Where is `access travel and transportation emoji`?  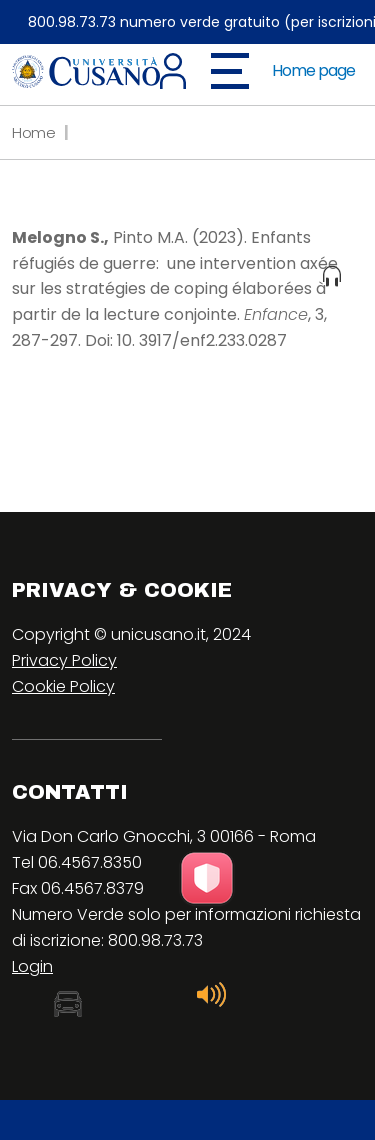
access travel and transportation emoji is located at coordinates (68, 1004).